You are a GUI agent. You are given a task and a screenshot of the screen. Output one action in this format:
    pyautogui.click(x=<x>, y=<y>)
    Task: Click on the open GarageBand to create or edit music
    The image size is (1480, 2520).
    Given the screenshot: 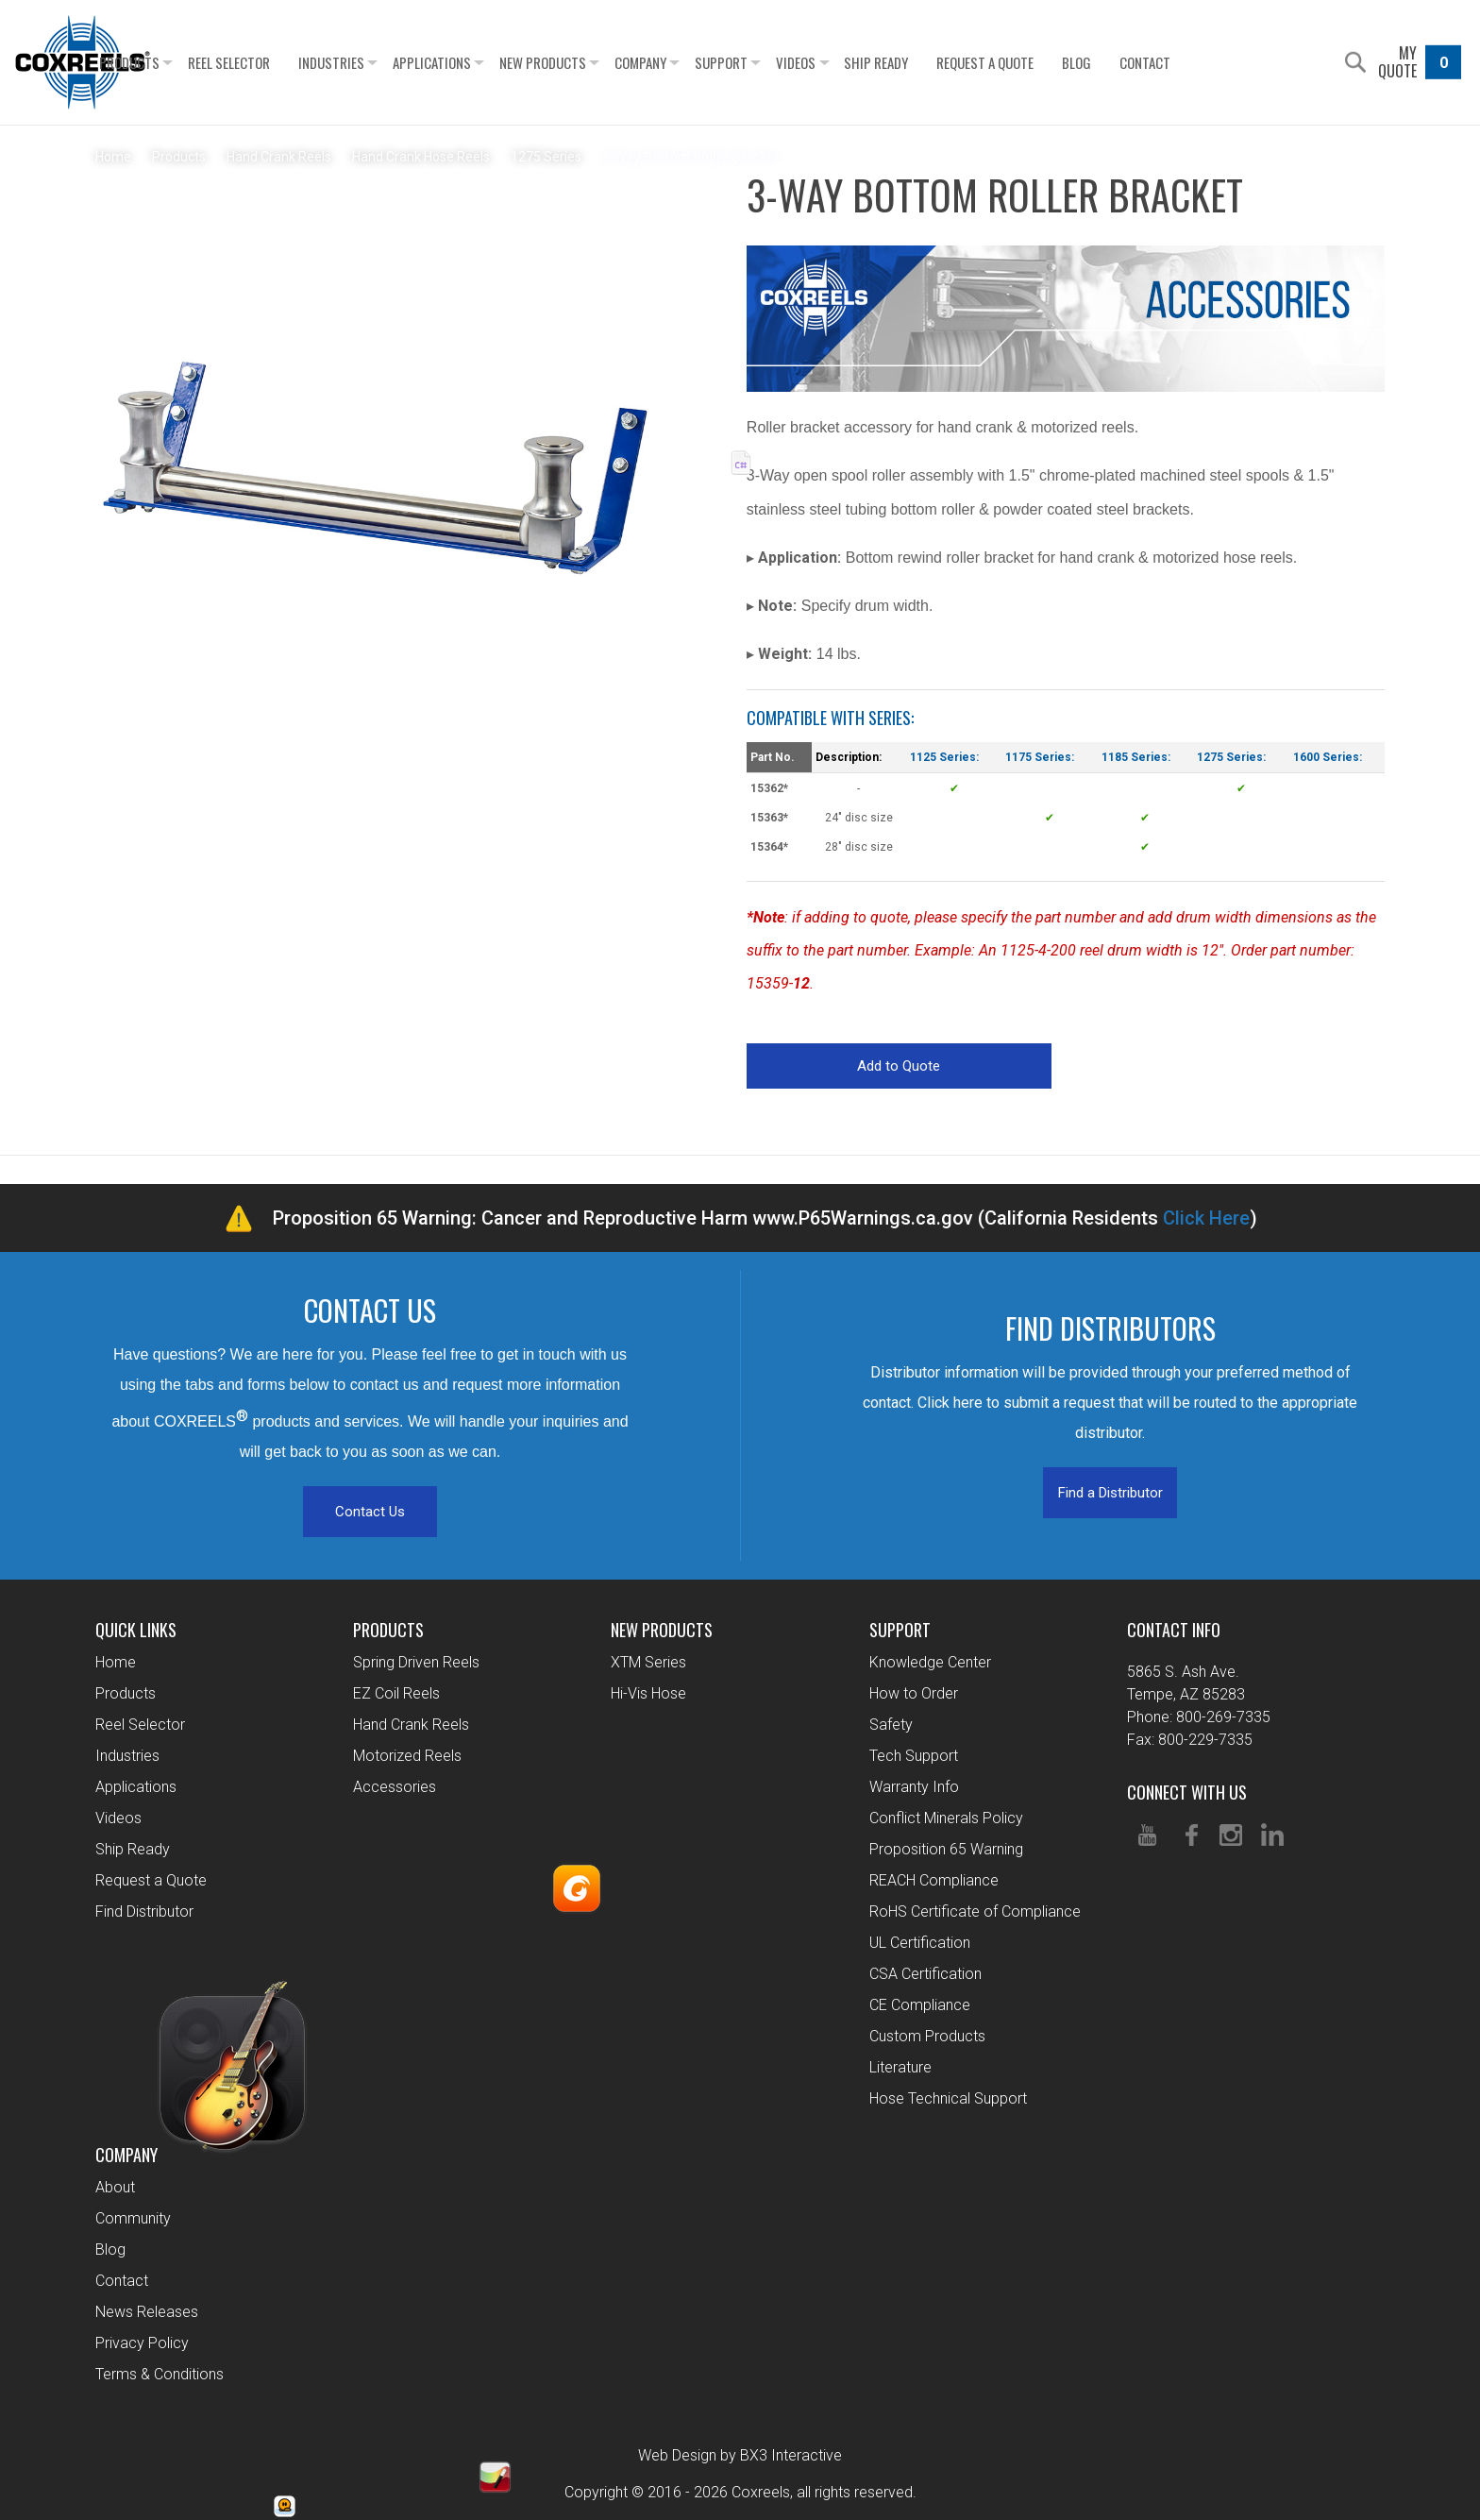 What is the action you would take?
    pyautogui.click(x=232, y=2069)
    